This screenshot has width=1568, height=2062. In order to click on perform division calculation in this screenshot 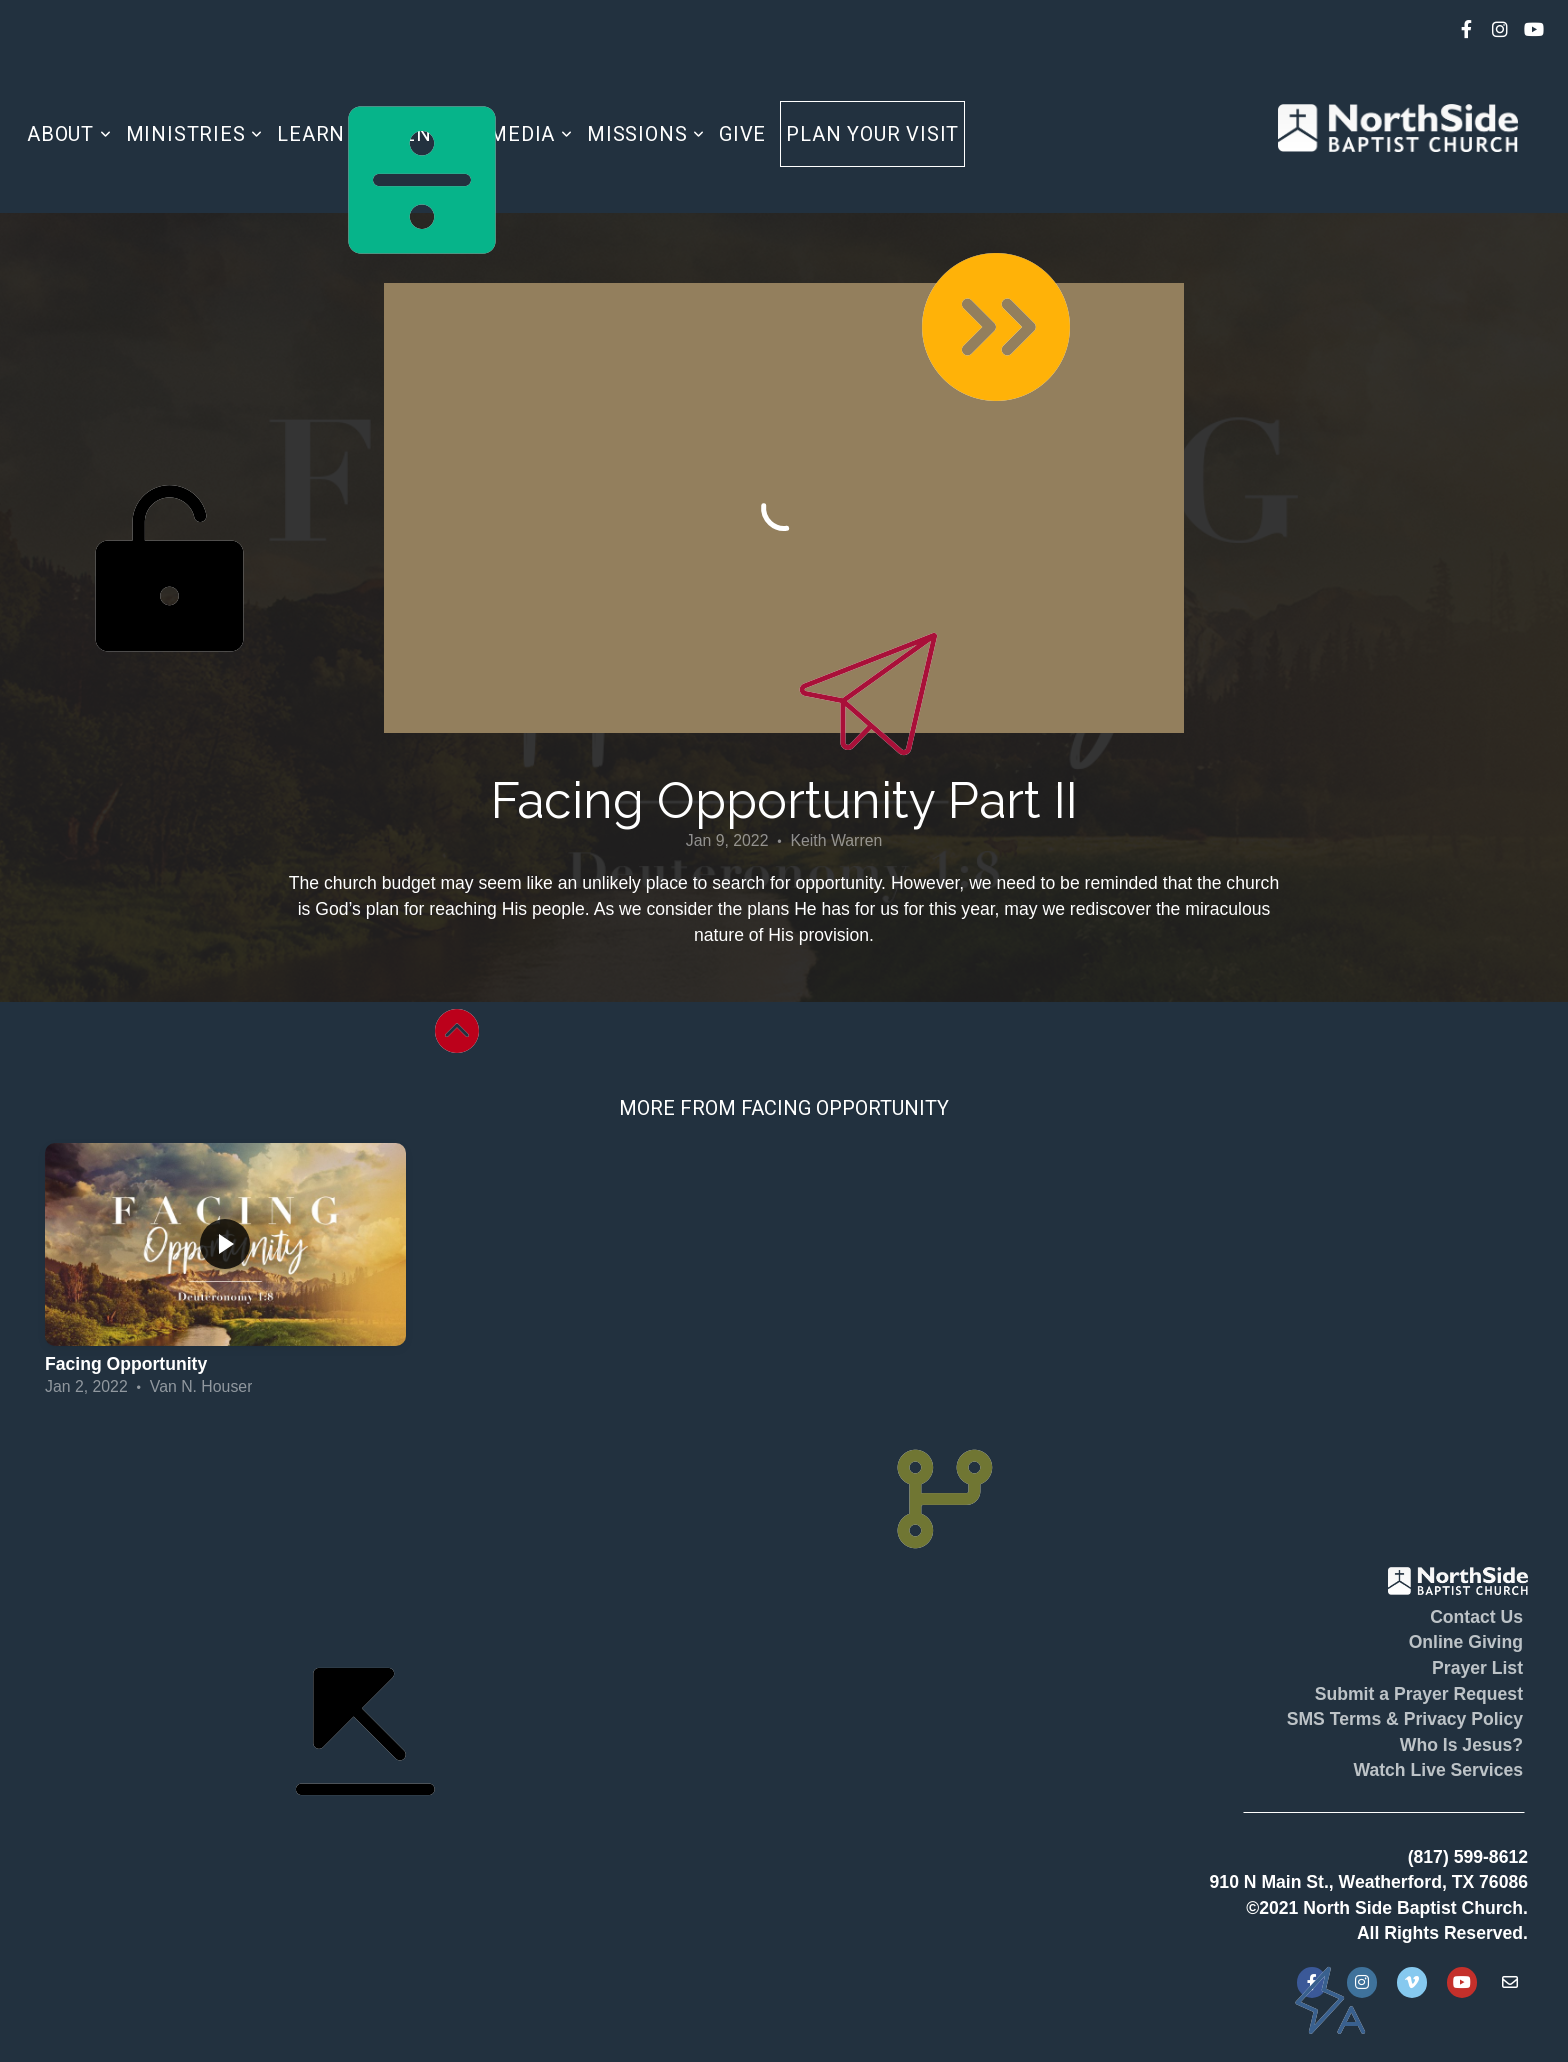, I will do `click(422, 180)`.